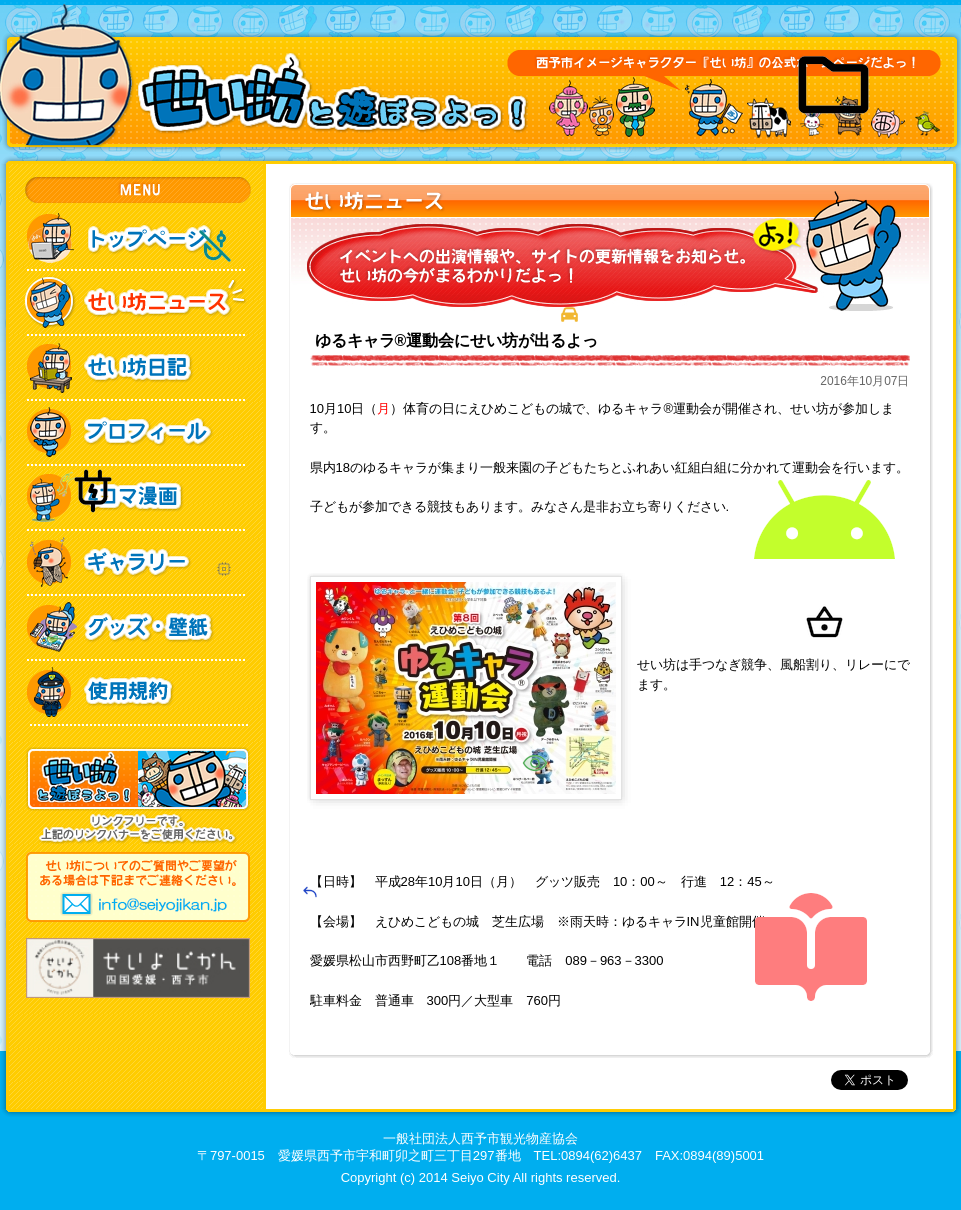  Describe the element at coordinates (215, 246) in the screenshot. I see `disable fishing or hook feature` at that location.